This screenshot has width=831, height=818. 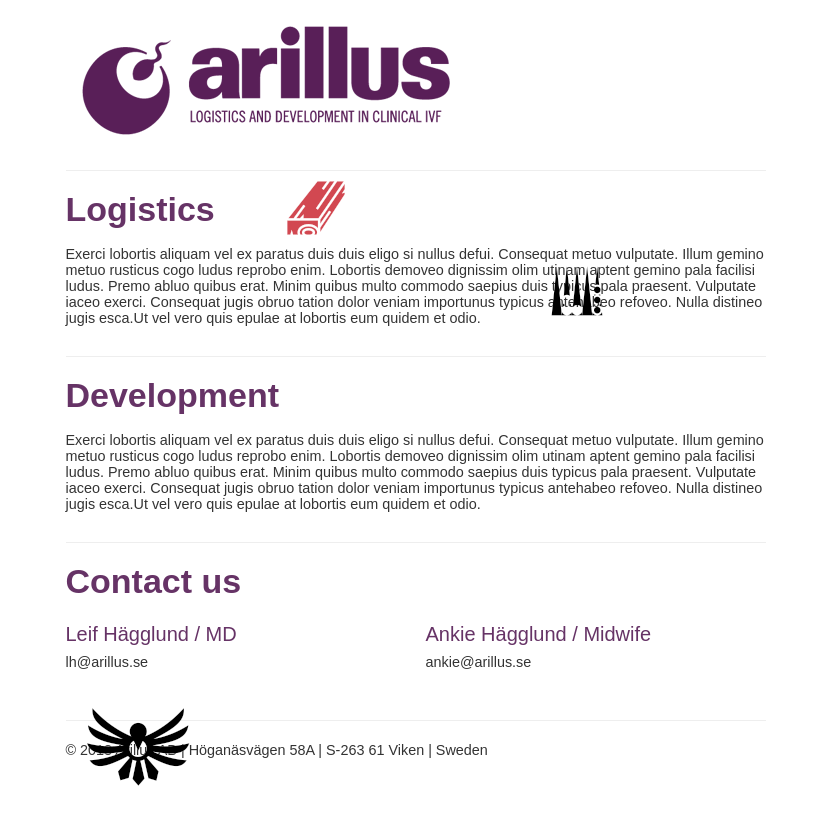 What do you see at coordinates (138, 748) in the screenshot?
I see `symbol representing freedom or liberation theme` at bounding box center [138, 748].